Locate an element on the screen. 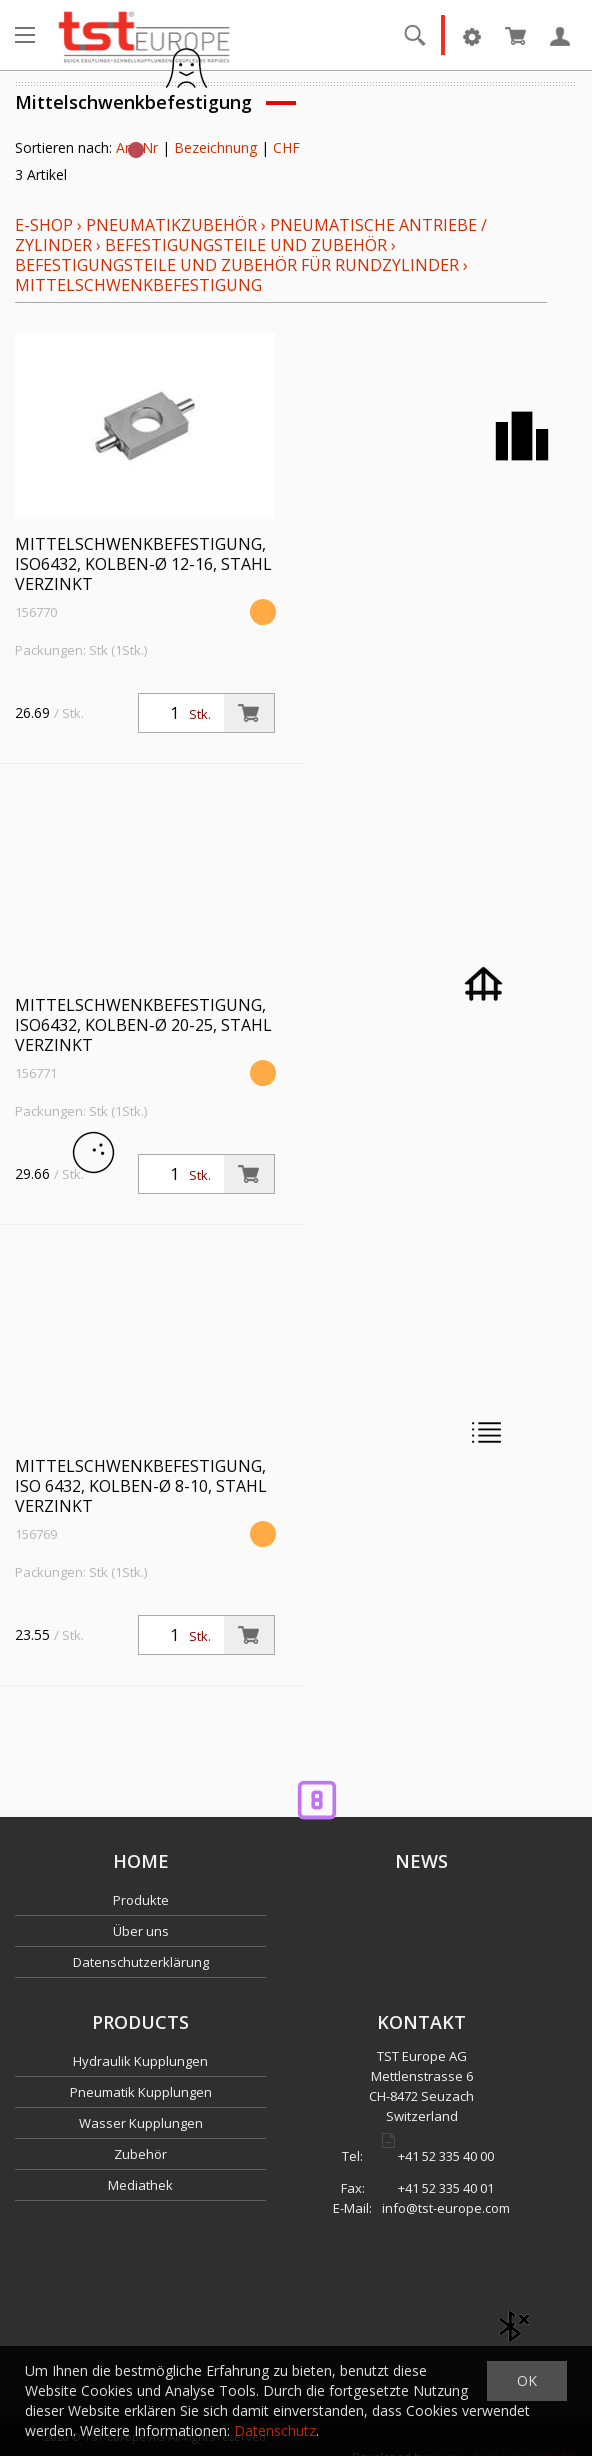 The height and width of the screenshot is (2456, 592). indicates linux operating system compatibility is located at coordinates (186, 70).